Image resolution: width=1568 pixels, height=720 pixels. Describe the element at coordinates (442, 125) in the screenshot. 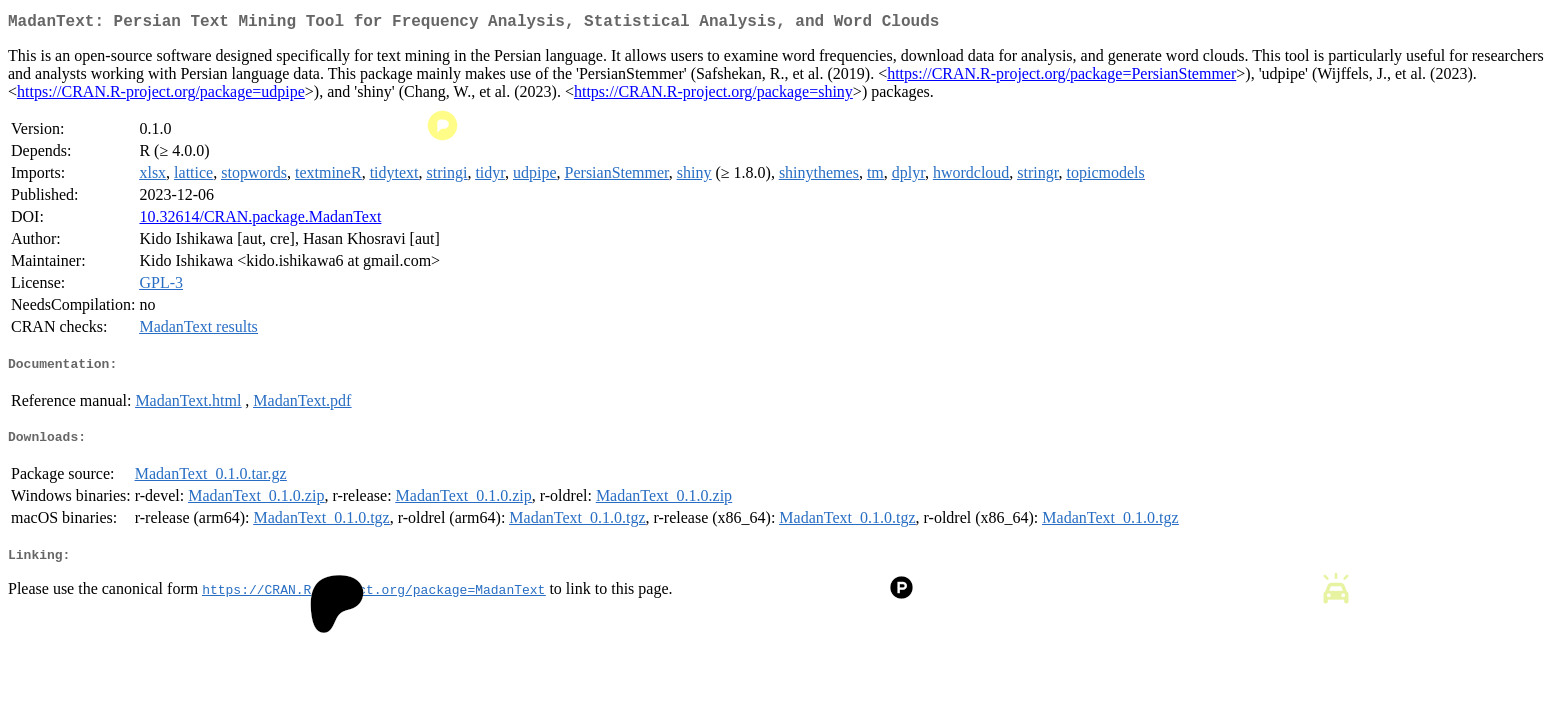

I see `open the pixelfed app` at that location.